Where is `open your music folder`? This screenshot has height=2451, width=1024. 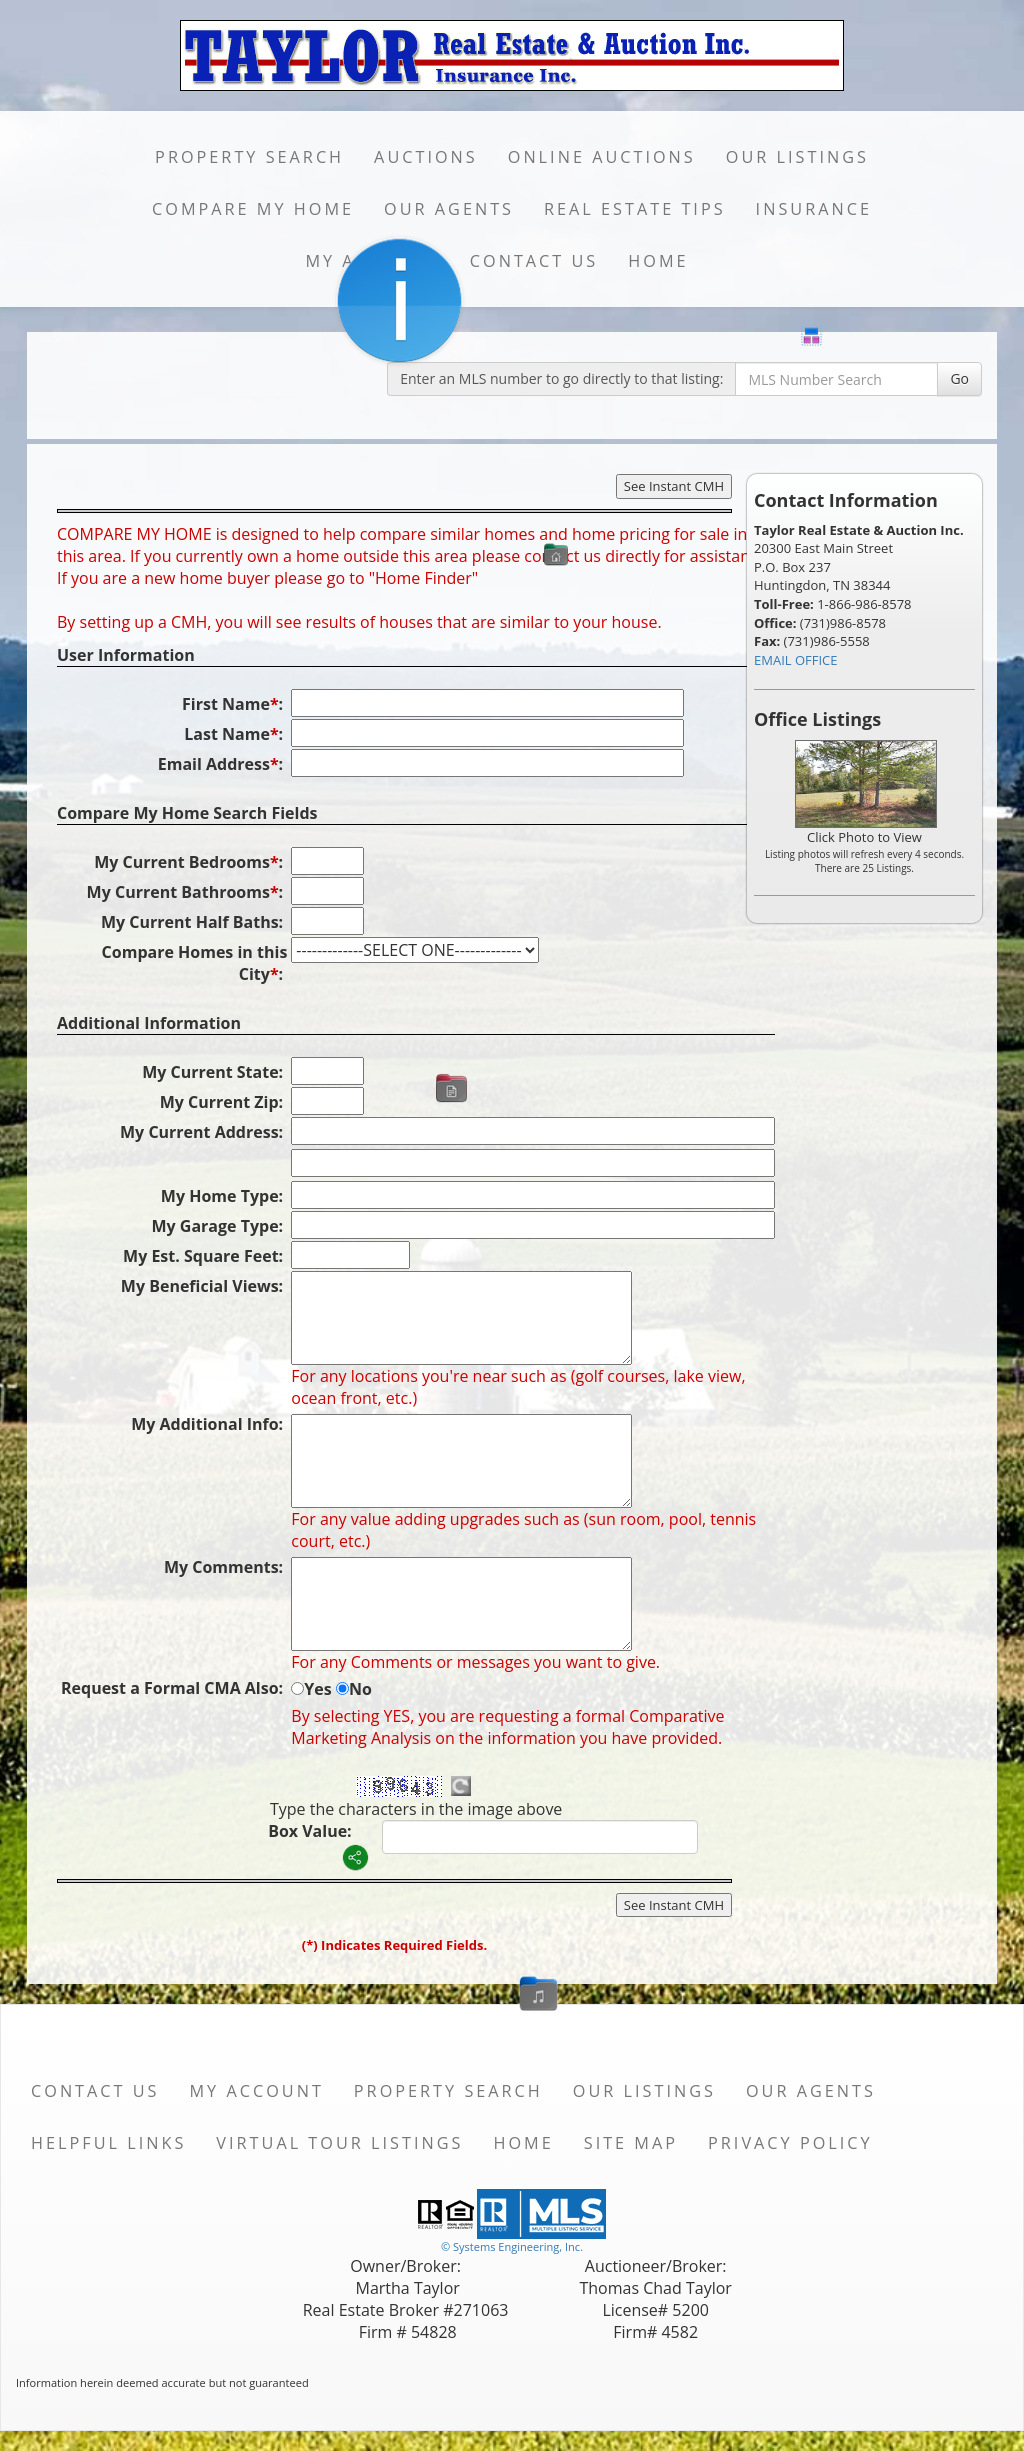
open your music folder is located at coordinates (538, 1993).